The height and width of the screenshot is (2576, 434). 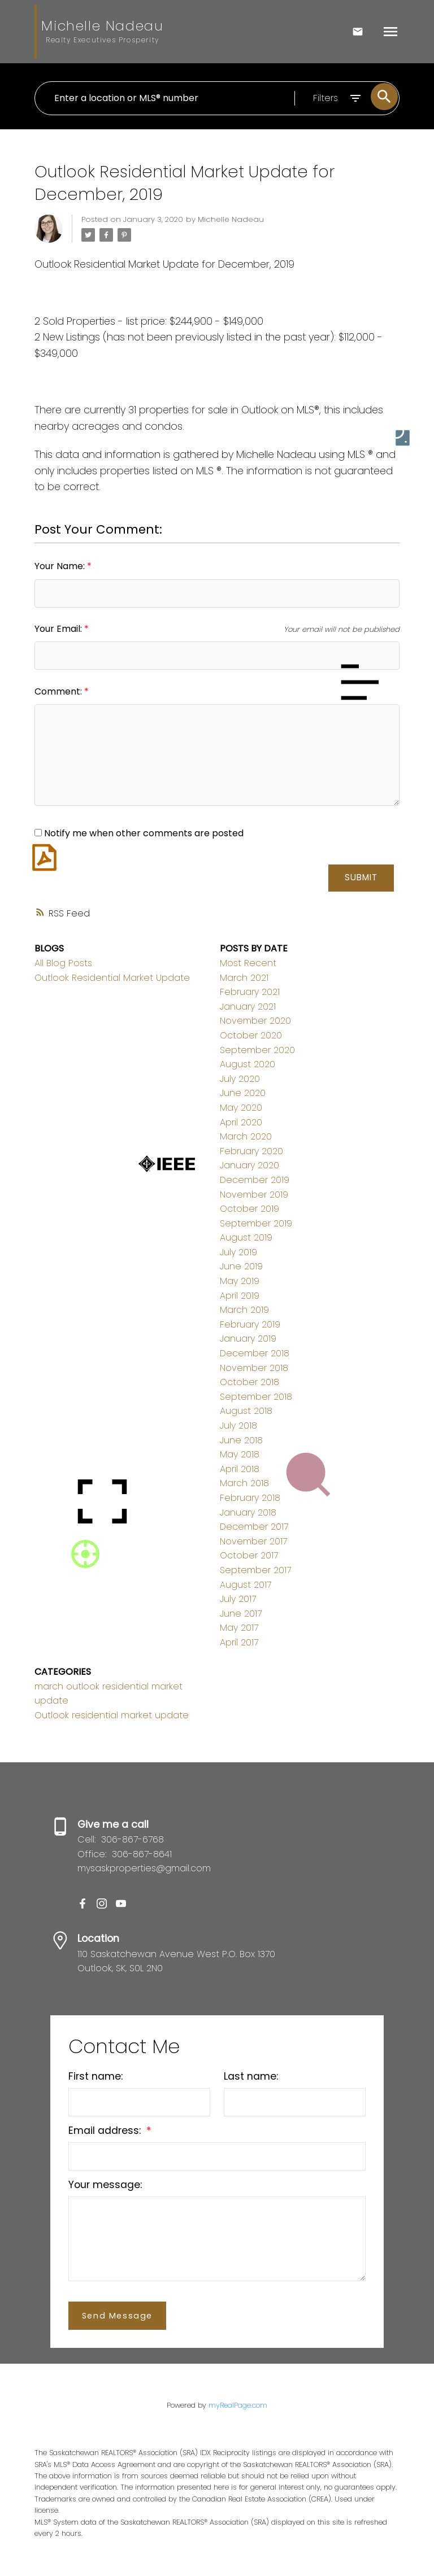 I want to click on center or focus on current location, so click(x=85, y=1554).